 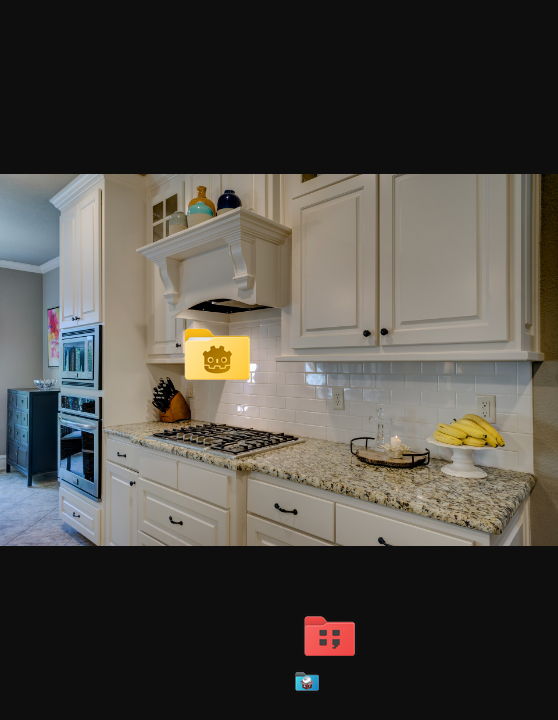 What do you see at coordinates (217, 356) in the screenshot?
I see `open godot game engine project folder` at bounding box center [217, 356].